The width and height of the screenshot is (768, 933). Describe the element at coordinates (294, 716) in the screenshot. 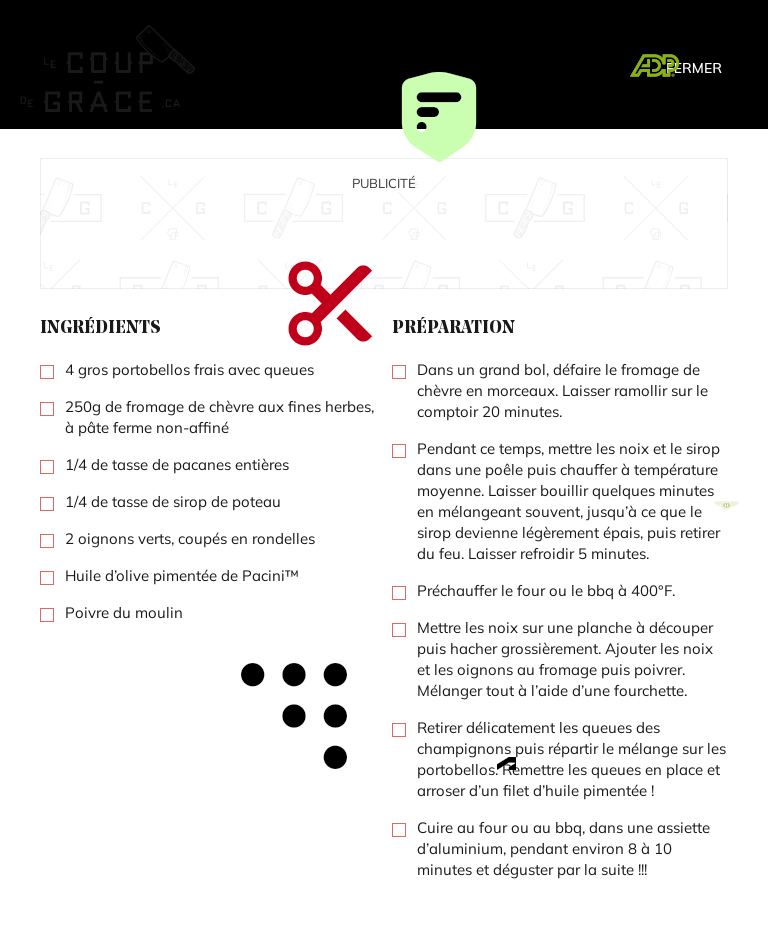

I see `coderwall logo` at that location.